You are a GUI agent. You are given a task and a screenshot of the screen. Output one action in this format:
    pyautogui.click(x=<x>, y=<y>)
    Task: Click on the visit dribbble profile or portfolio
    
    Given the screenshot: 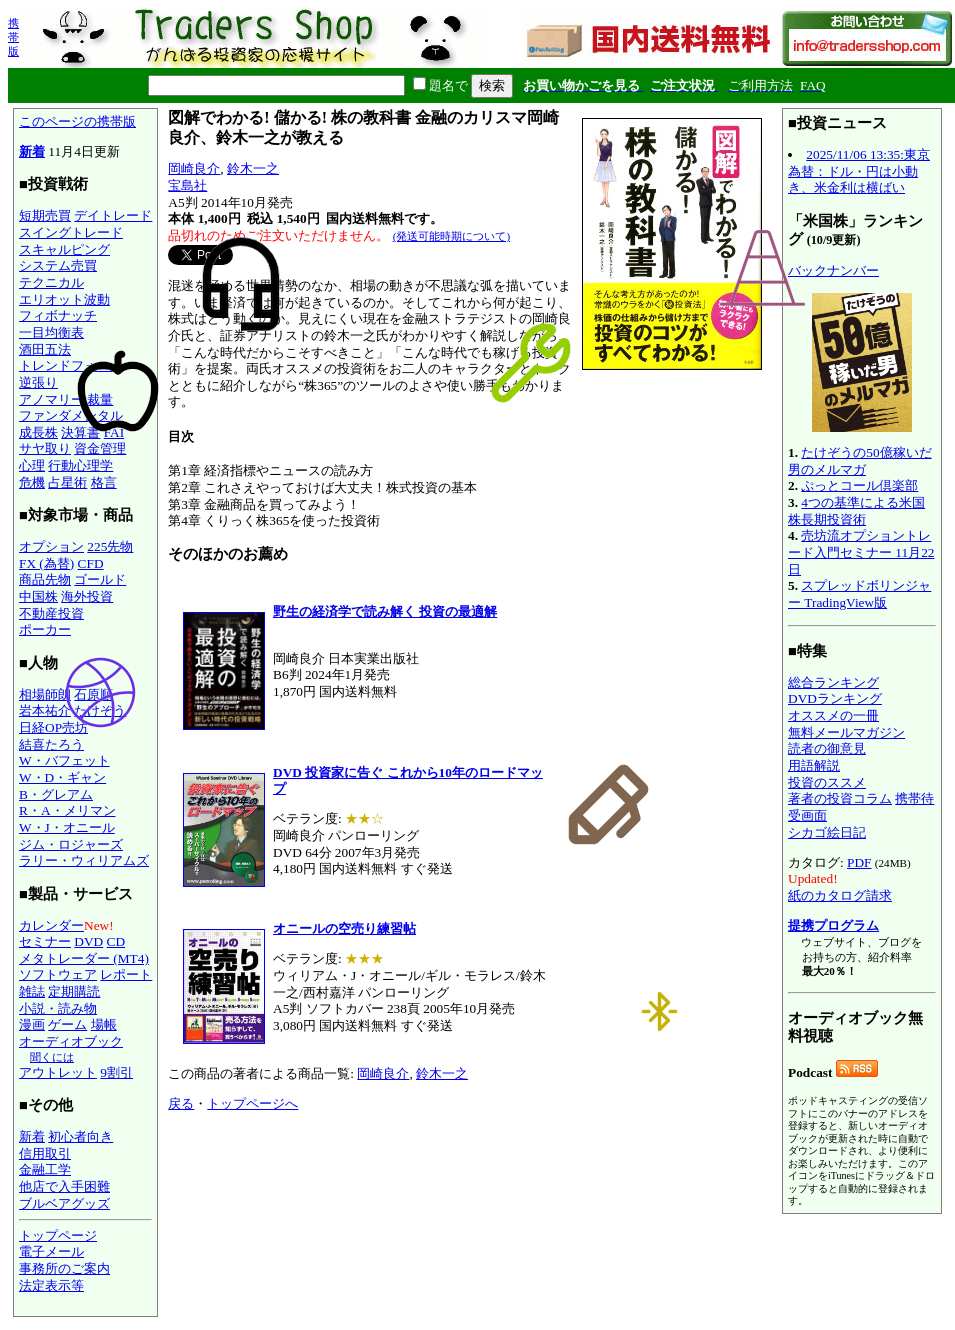 What is the action you would take?
    pyautogui.click(x=100, y=692)
    